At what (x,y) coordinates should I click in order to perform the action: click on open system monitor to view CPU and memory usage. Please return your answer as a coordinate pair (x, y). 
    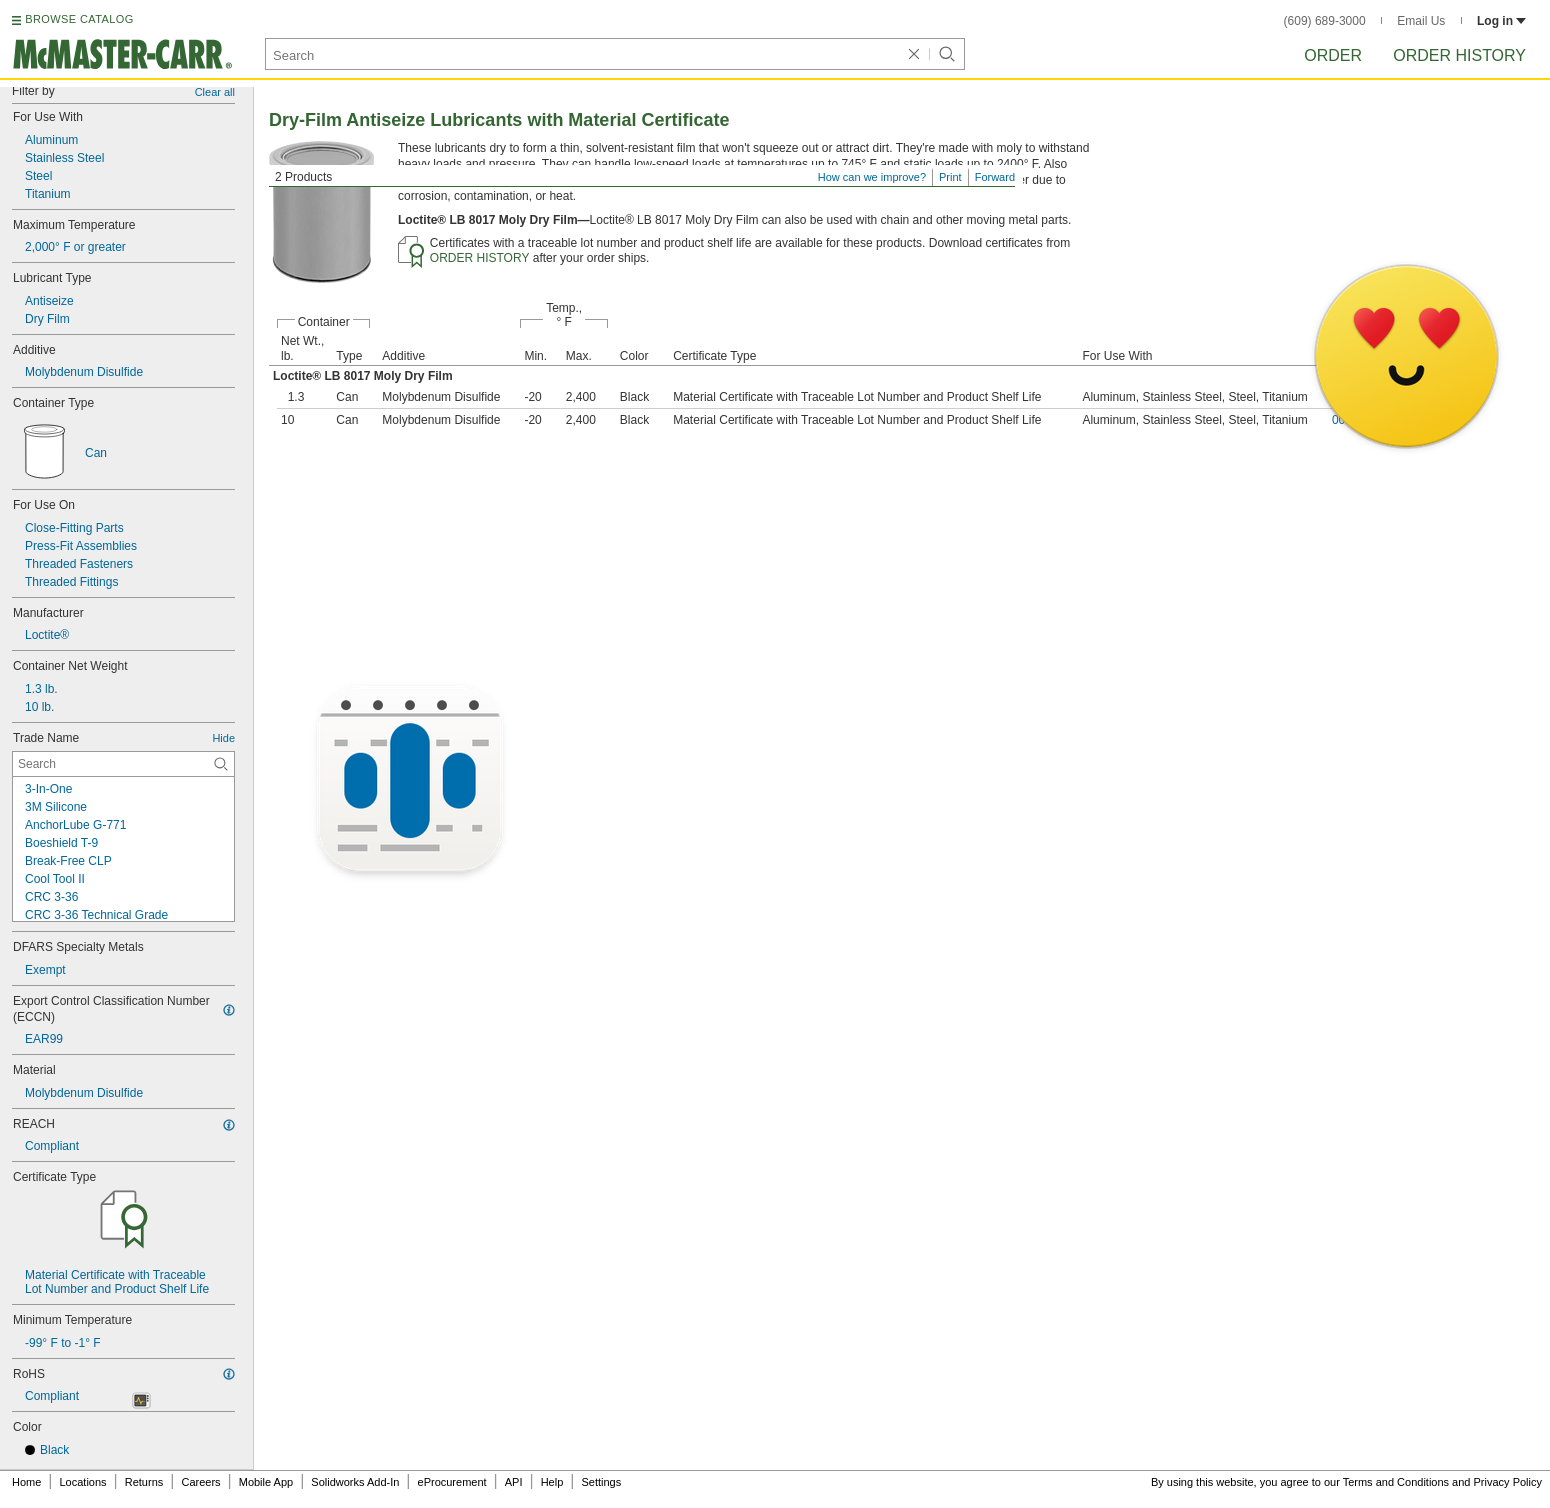
    Looking at the image, I should click on (141, 1400).